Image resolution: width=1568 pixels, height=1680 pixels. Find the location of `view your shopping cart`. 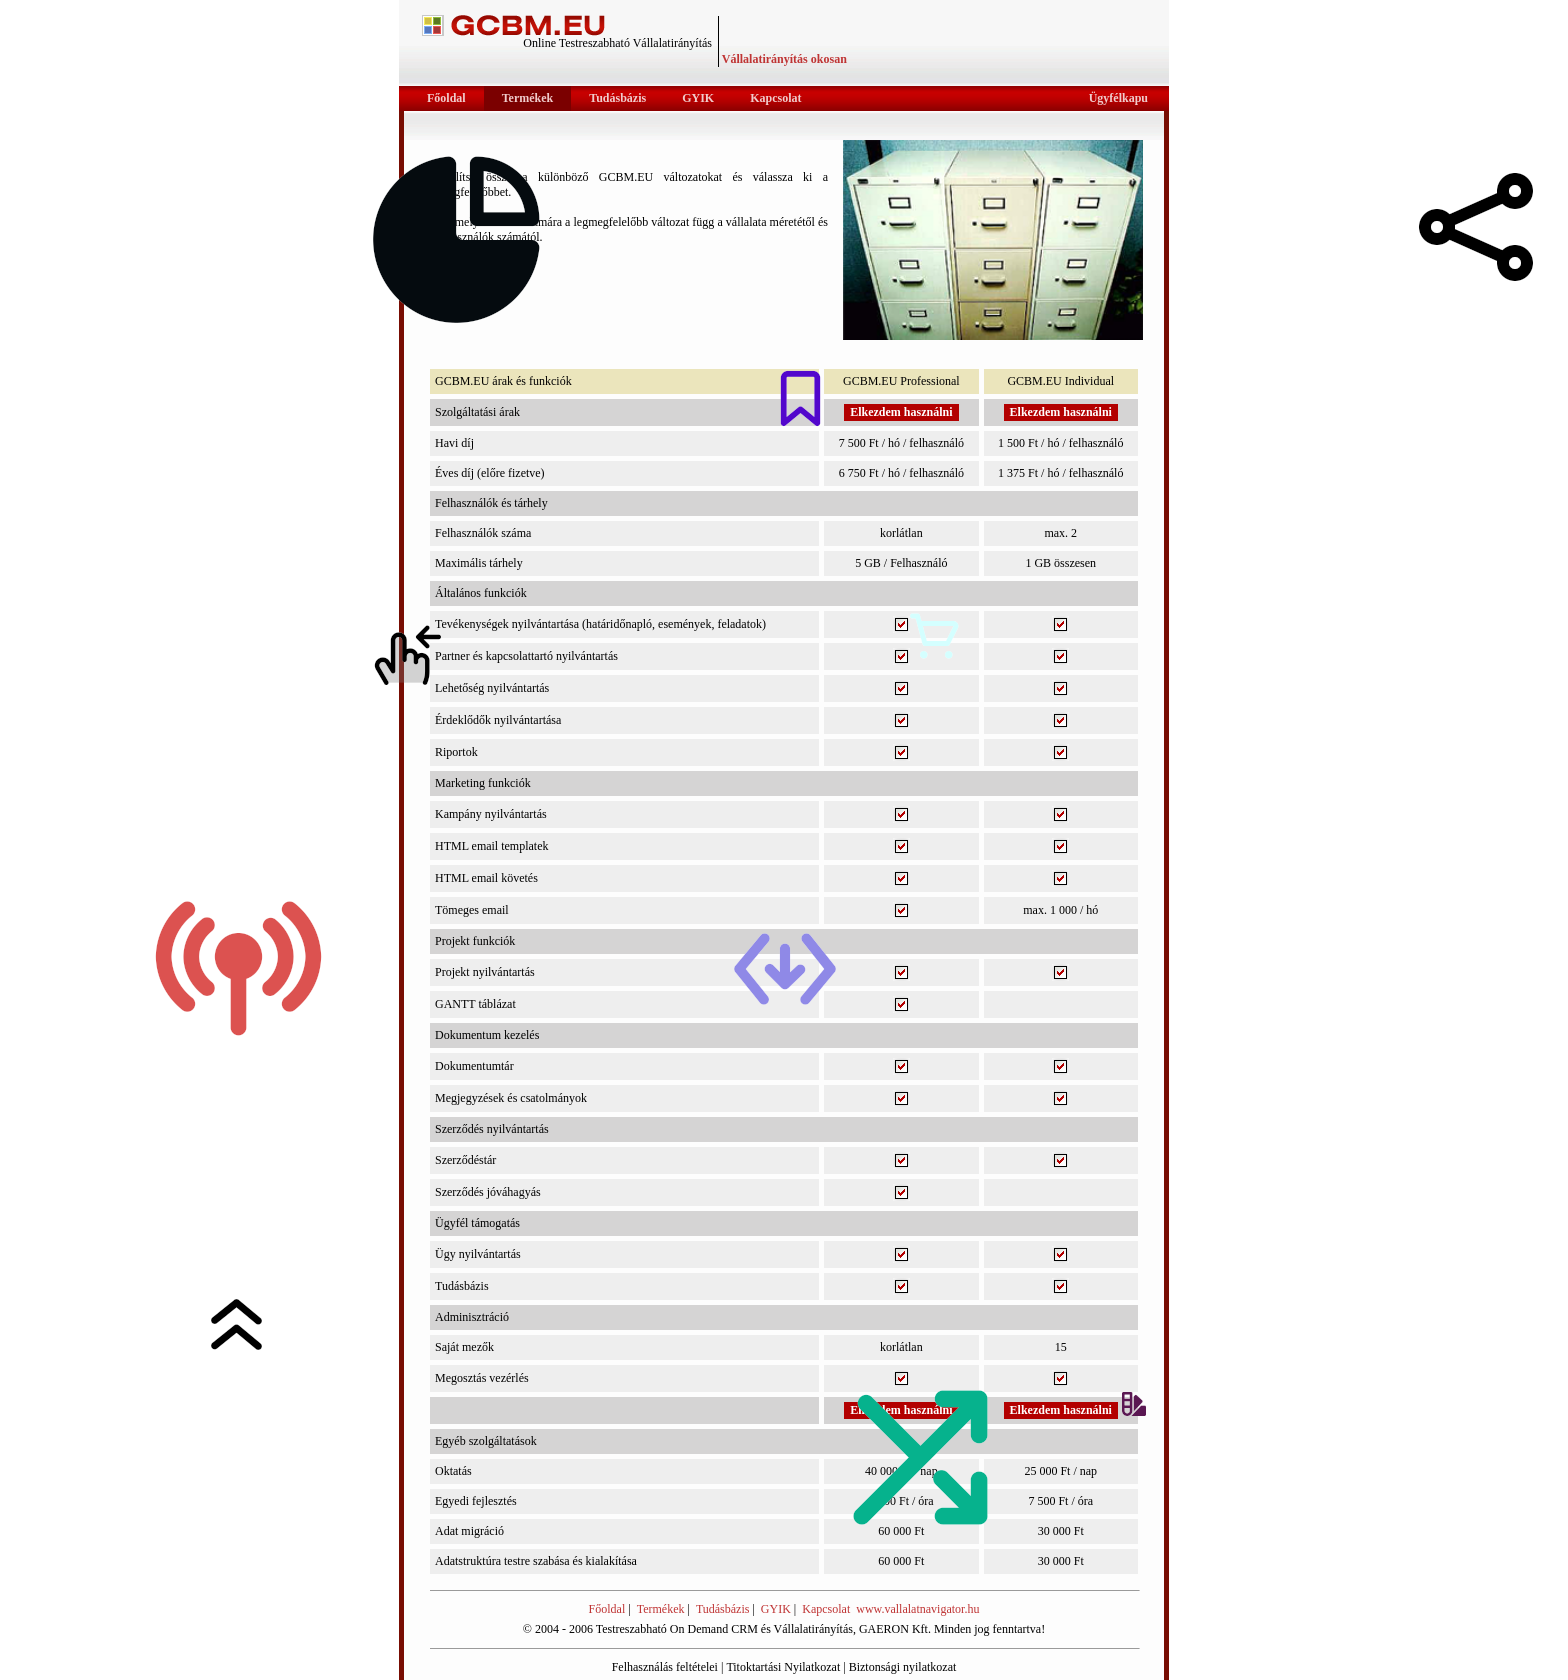

view your shopping cart is located at coordinates (935, 636).